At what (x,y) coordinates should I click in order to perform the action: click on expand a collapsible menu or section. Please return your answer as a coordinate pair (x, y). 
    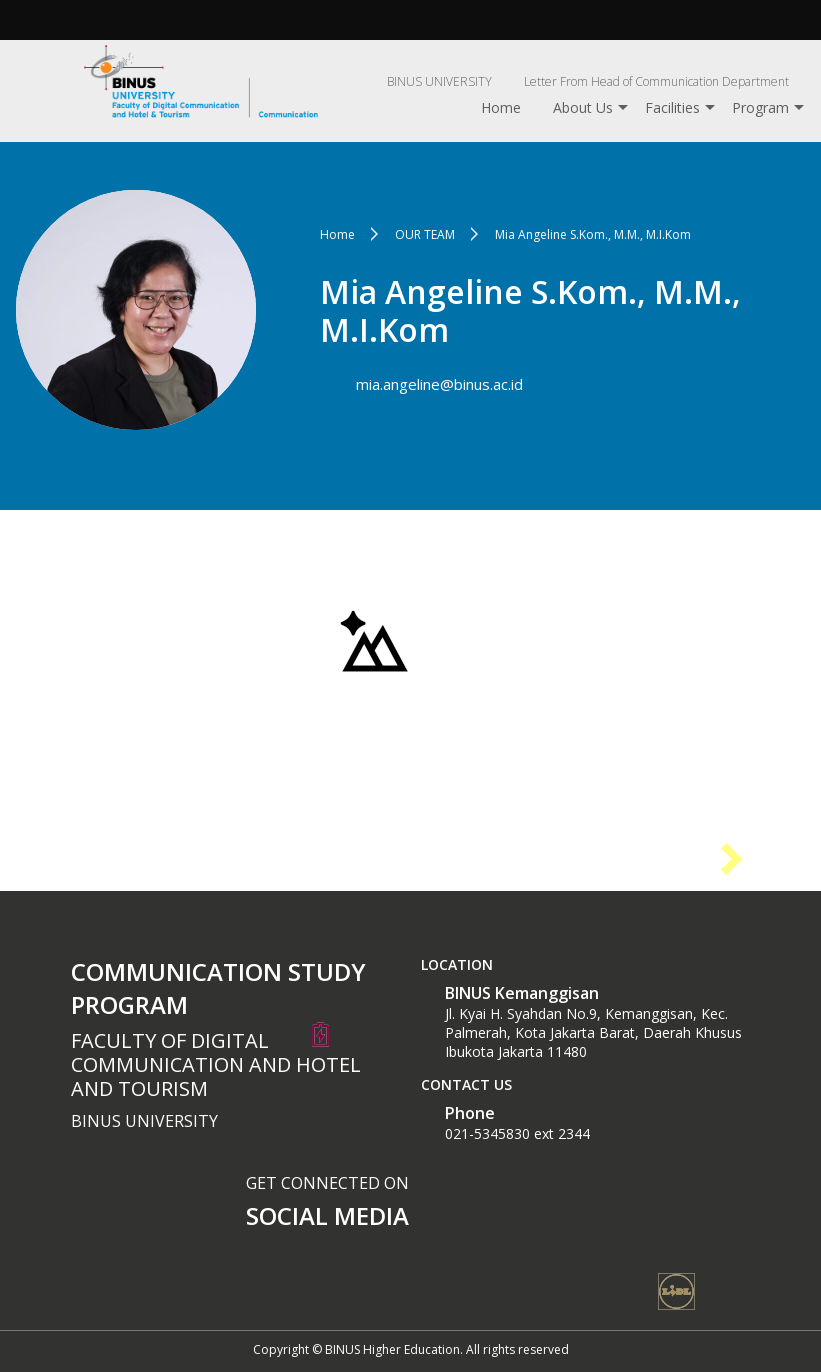
    Looking at the image, I should click on (731, 859).